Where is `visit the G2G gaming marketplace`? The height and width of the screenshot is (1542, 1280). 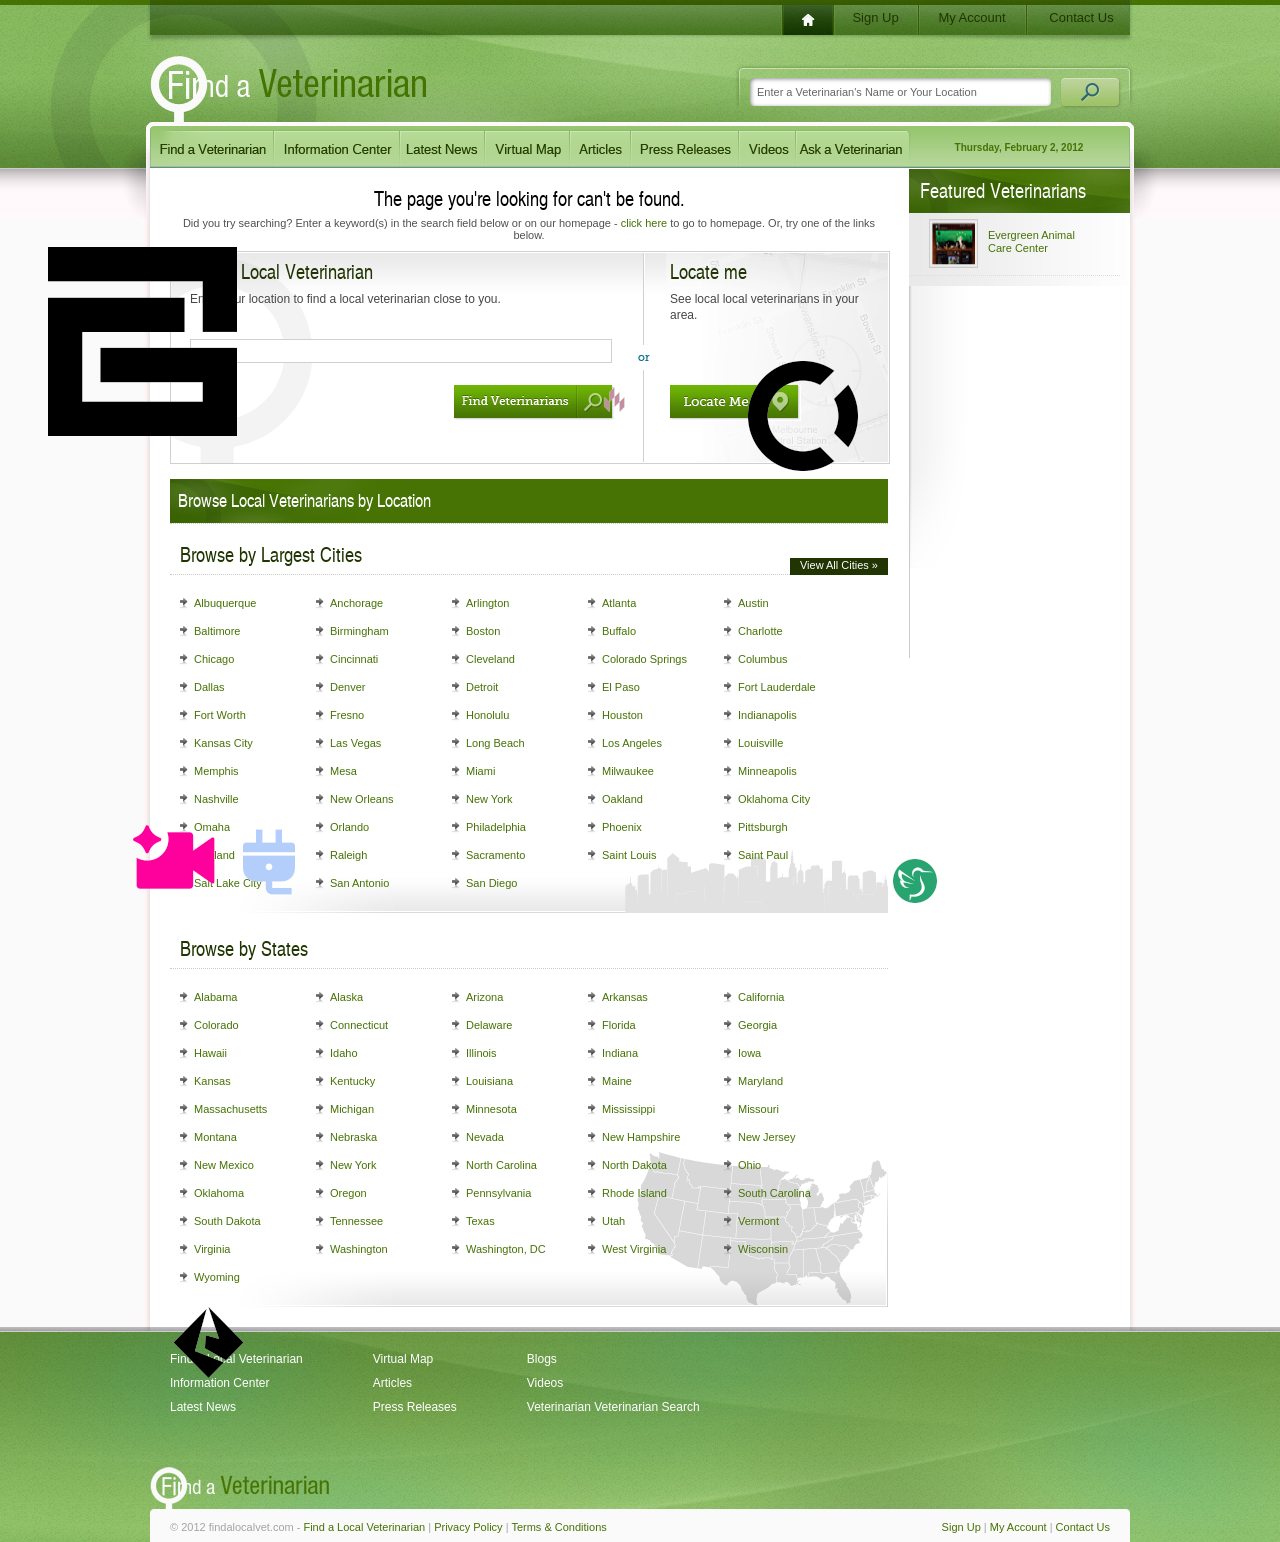 visit the G2G gaming marketplace is located at coordinates (142, 341).